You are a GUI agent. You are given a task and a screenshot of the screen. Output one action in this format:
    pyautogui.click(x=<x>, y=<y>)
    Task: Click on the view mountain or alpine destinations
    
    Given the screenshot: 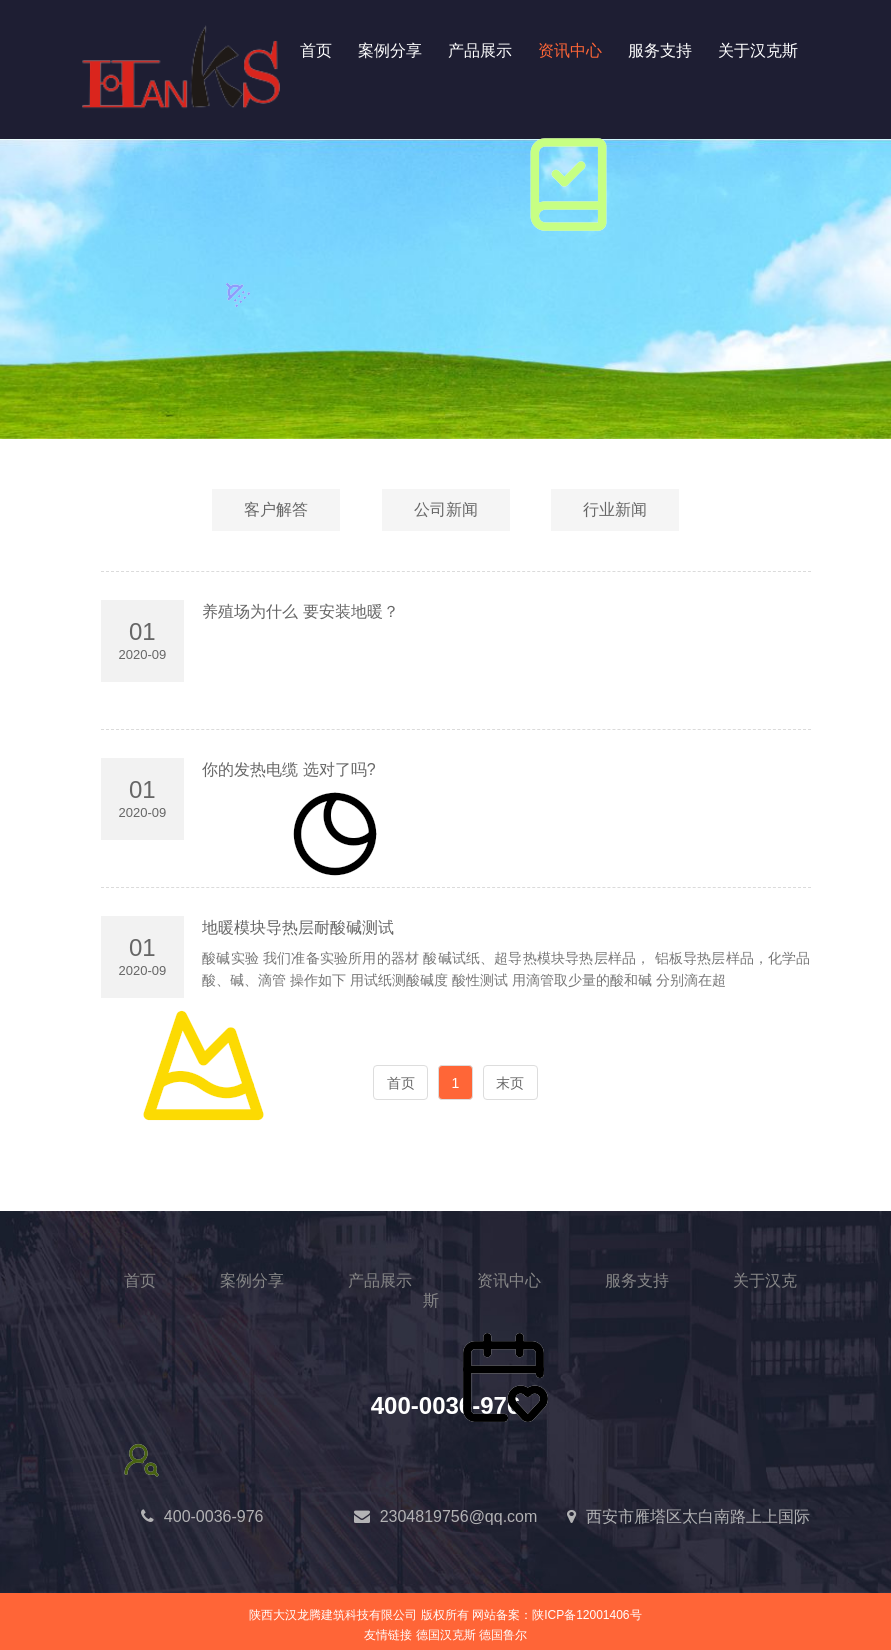 What is the action you would take?
    pyautogui.click(x=203, y=1065)
    